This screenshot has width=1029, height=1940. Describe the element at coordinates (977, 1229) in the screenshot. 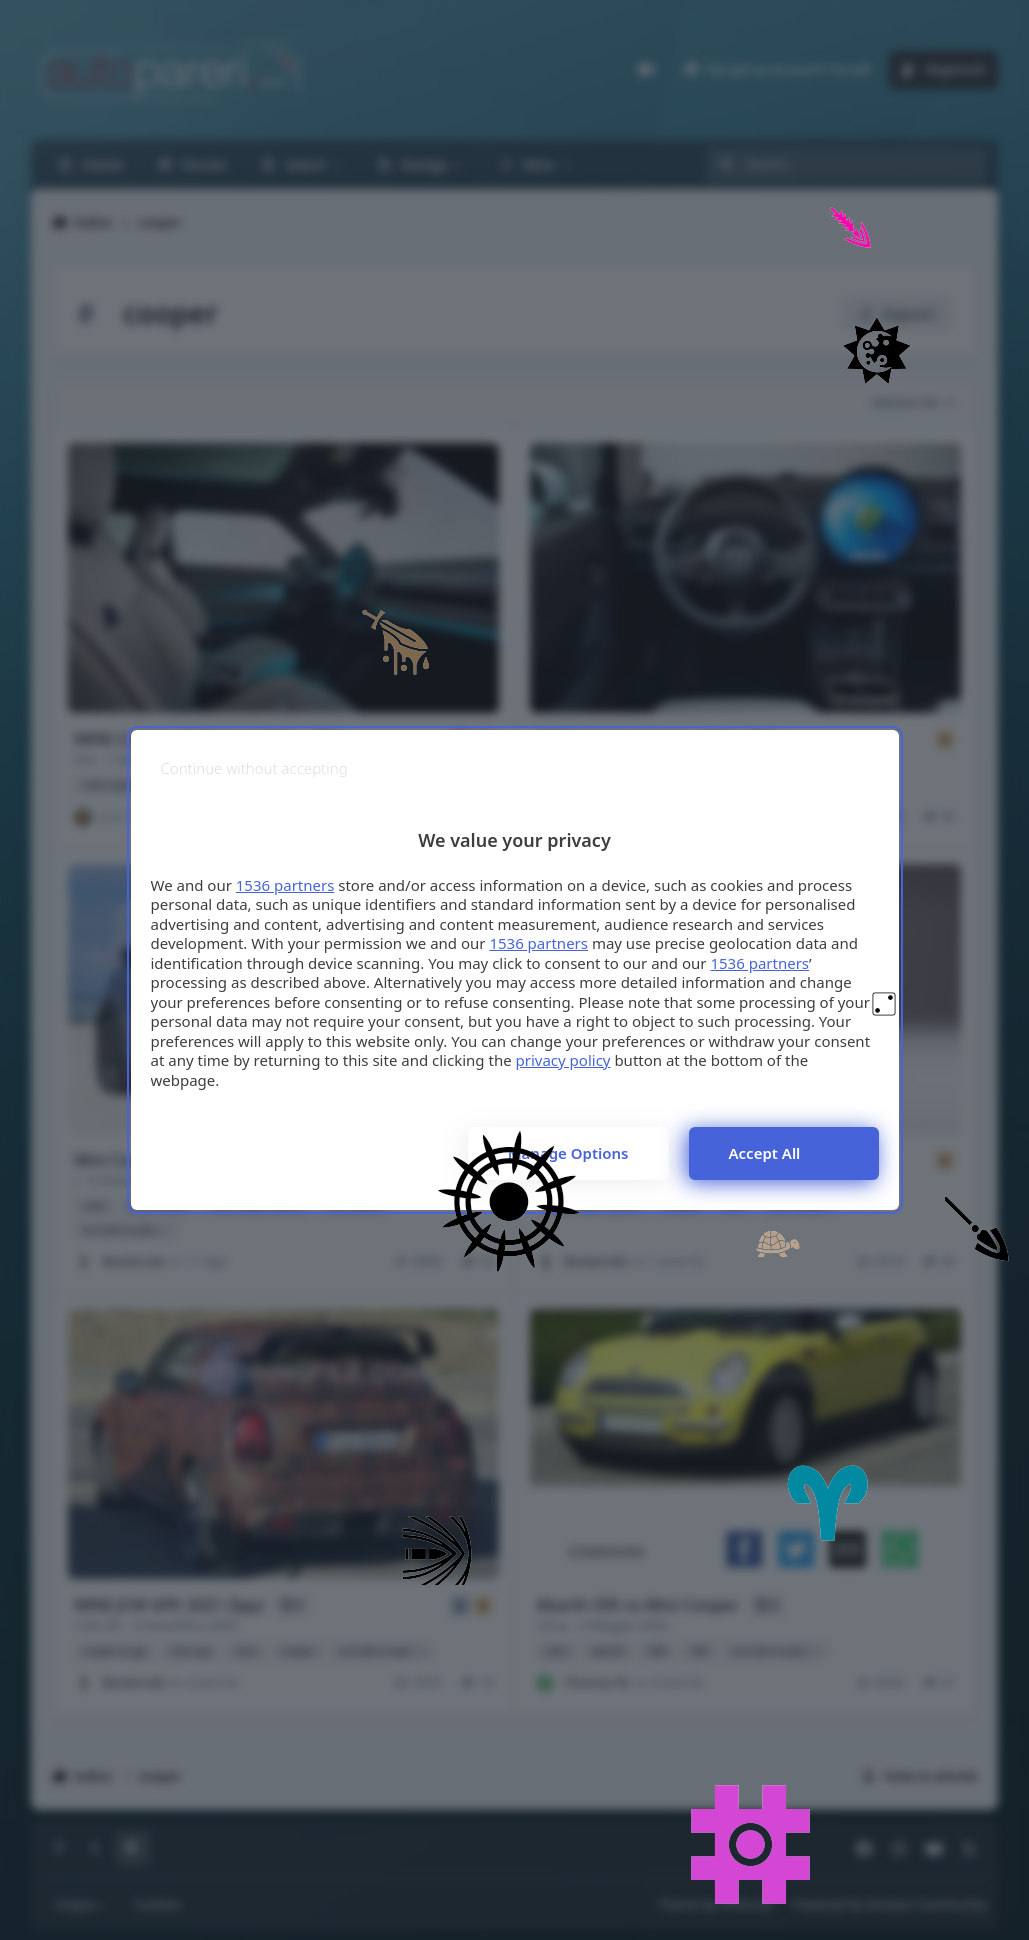

I see `equip arrow ammunition` at that location.